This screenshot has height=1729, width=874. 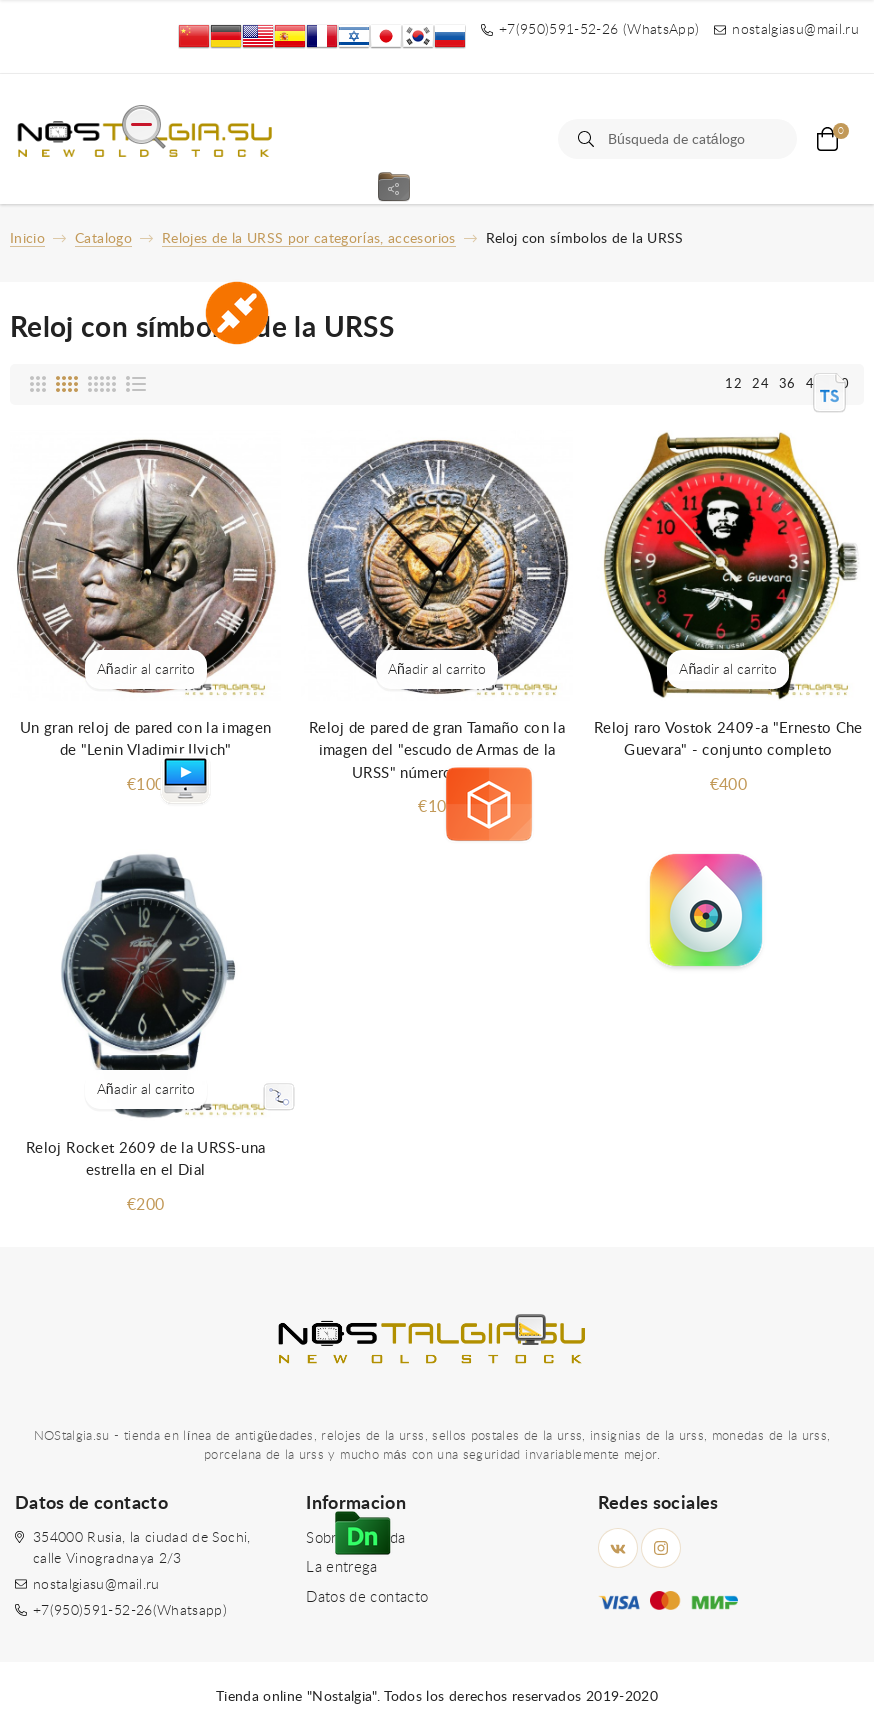 What do you see at coordinates (279, 1096) in the screenshot?
I see `open a karbon vector graphics file` at bounding box center [279, 1096].